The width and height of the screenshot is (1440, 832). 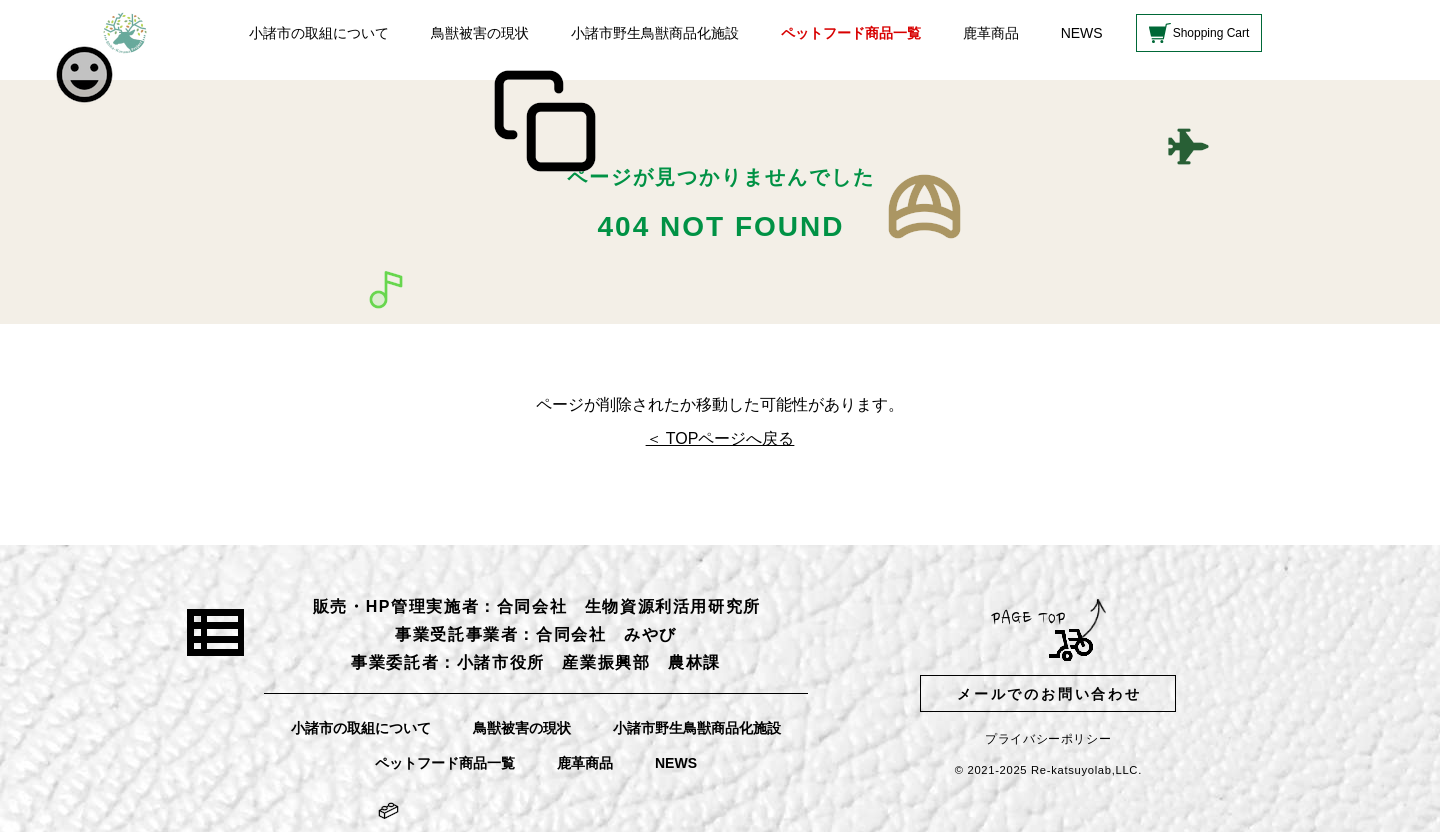 I want to click on view bike and scooter rental options, so click(x=1071, y=645).